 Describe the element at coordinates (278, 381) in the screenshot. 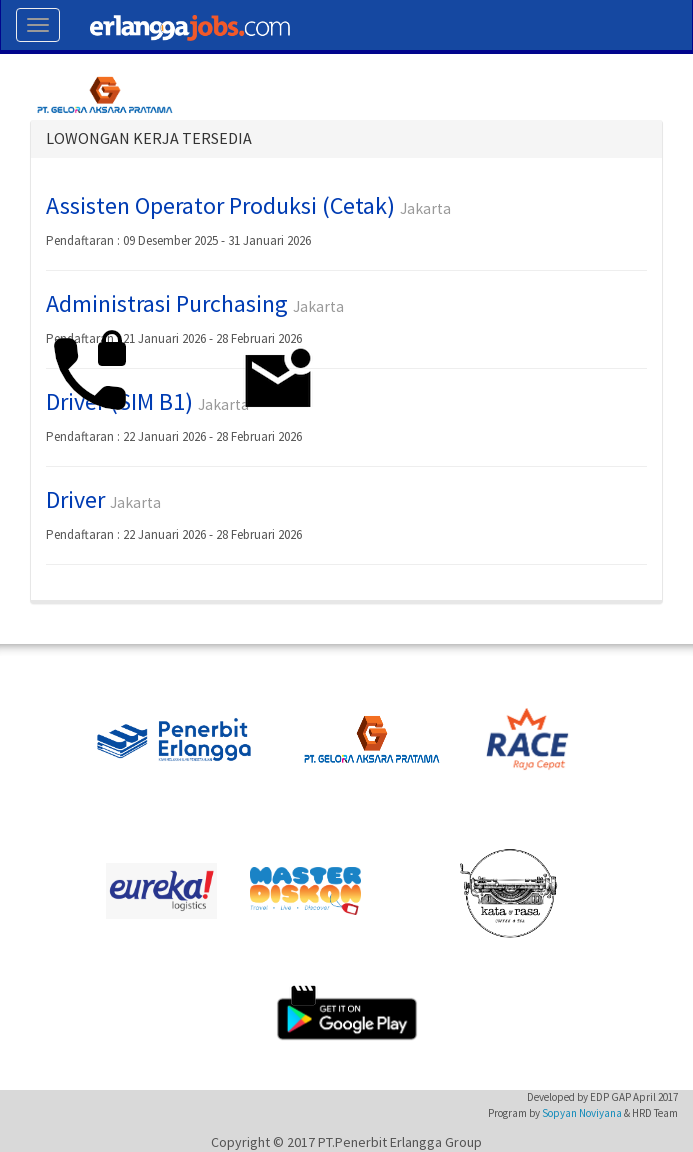

I see `indicates an unread email message` at that location.